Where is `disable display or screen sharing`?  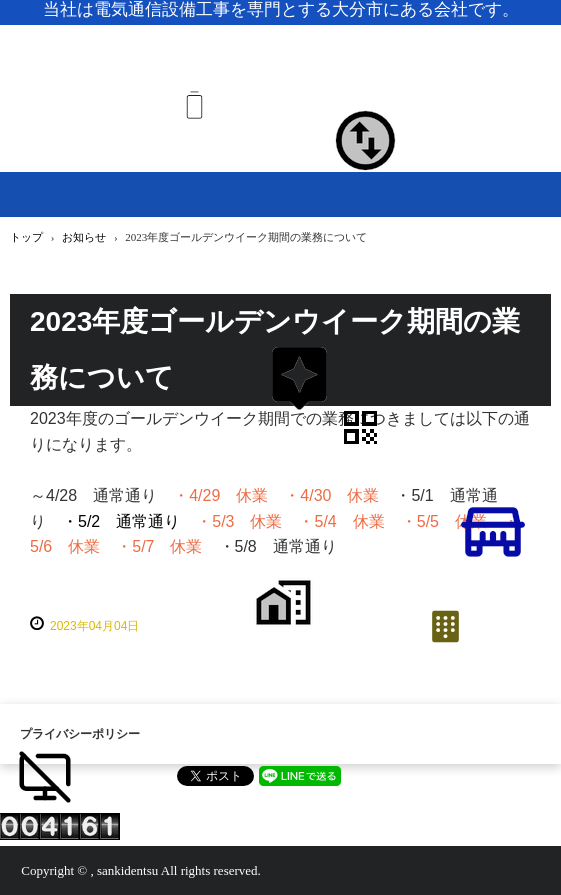
disable display or screen sharing is located at coordinates (45, 777).